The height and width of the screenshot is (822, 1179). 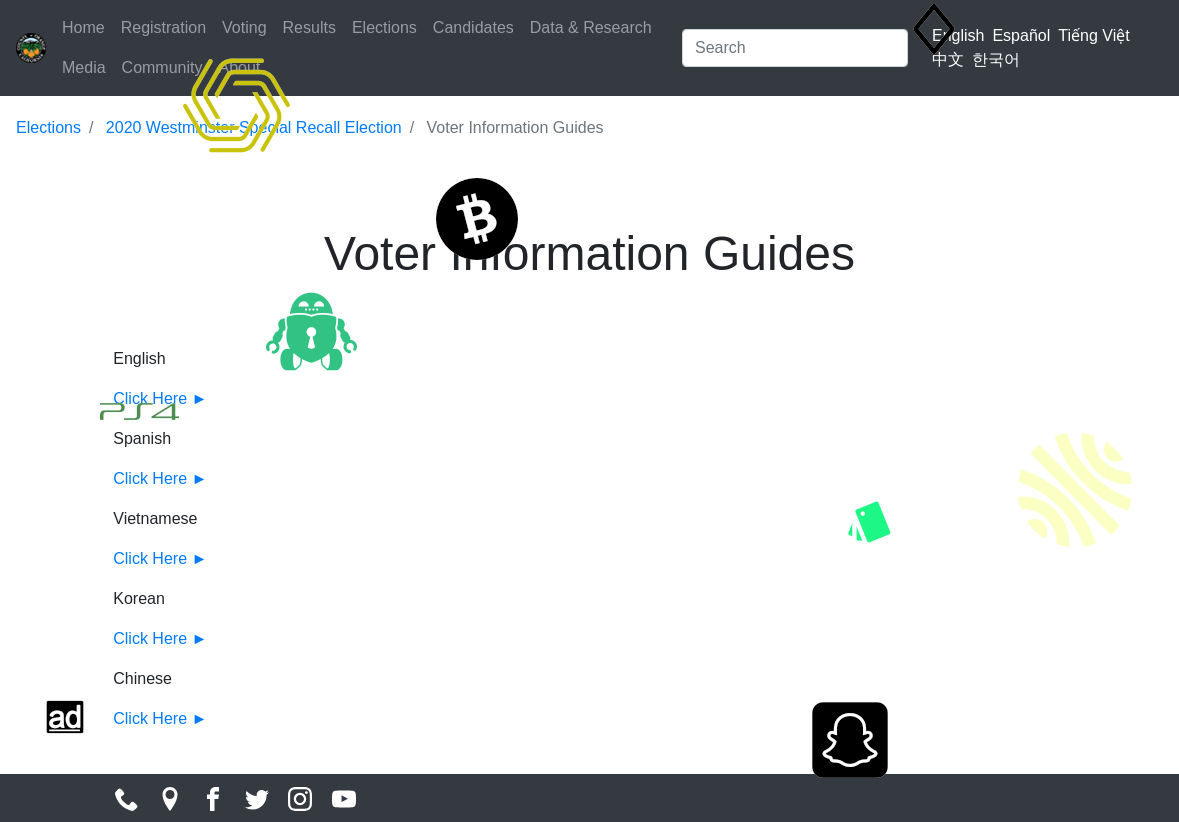 What do you see at coordinates (934, 29) in the screenshot?
I see `indicates the diamonds suit in a card game` at bounding box center [934, 29].